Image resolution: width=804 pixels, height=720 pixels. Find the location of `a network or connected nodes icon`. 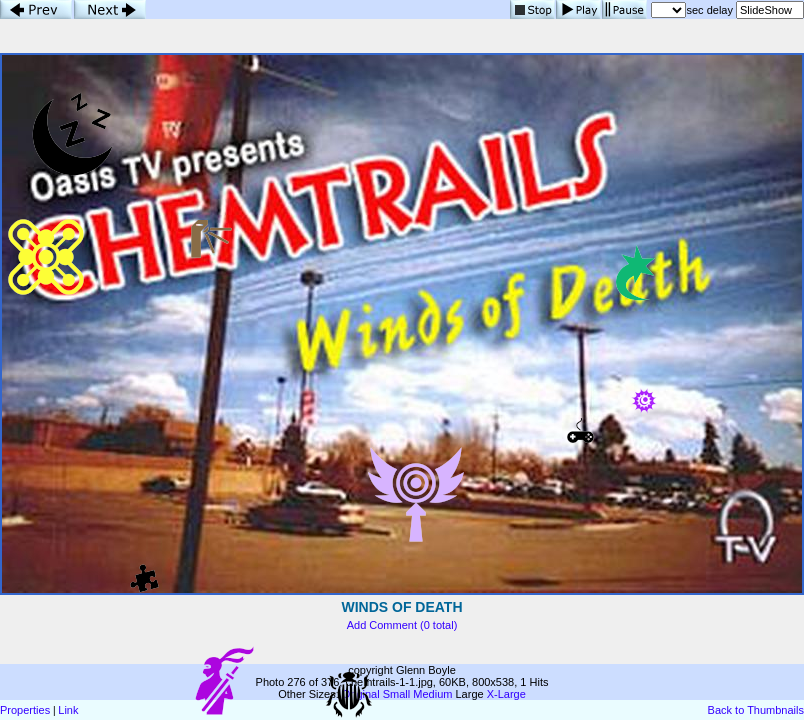

a network or connected nodes icon is located at coordinates (46, 257).